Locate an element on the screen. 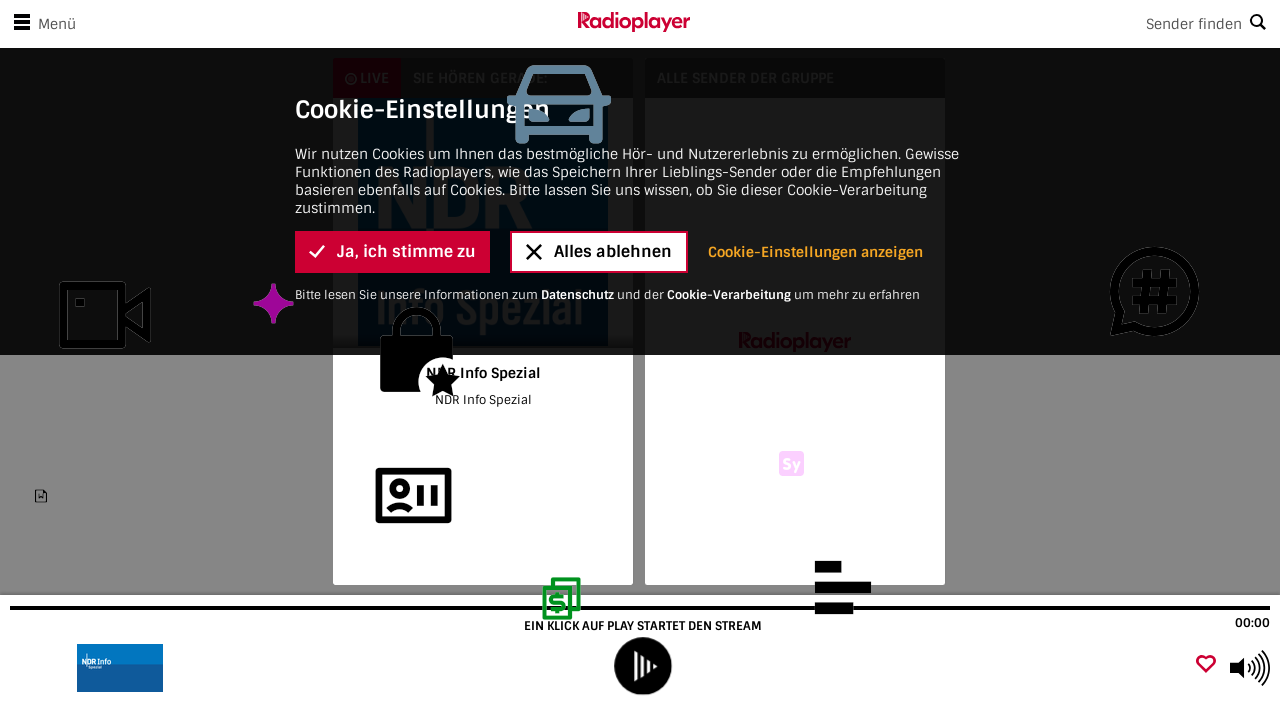 The width and height of the screenshot is (1280, 720). pending pass or credential awaiting approval is located at coordinates (413, 495).